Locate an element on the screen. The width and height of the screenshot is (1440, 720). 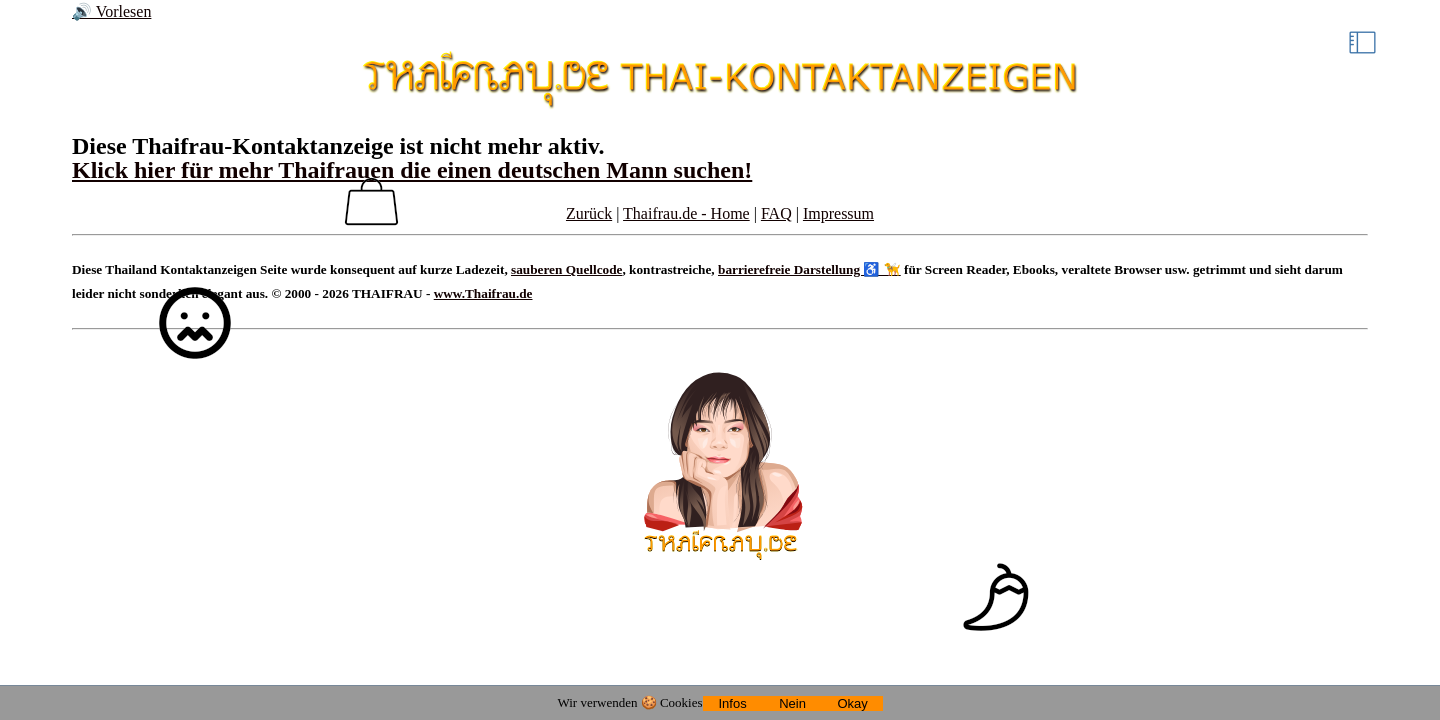
toggle sidebar navigation panel is located at coordinates (1362, 42).